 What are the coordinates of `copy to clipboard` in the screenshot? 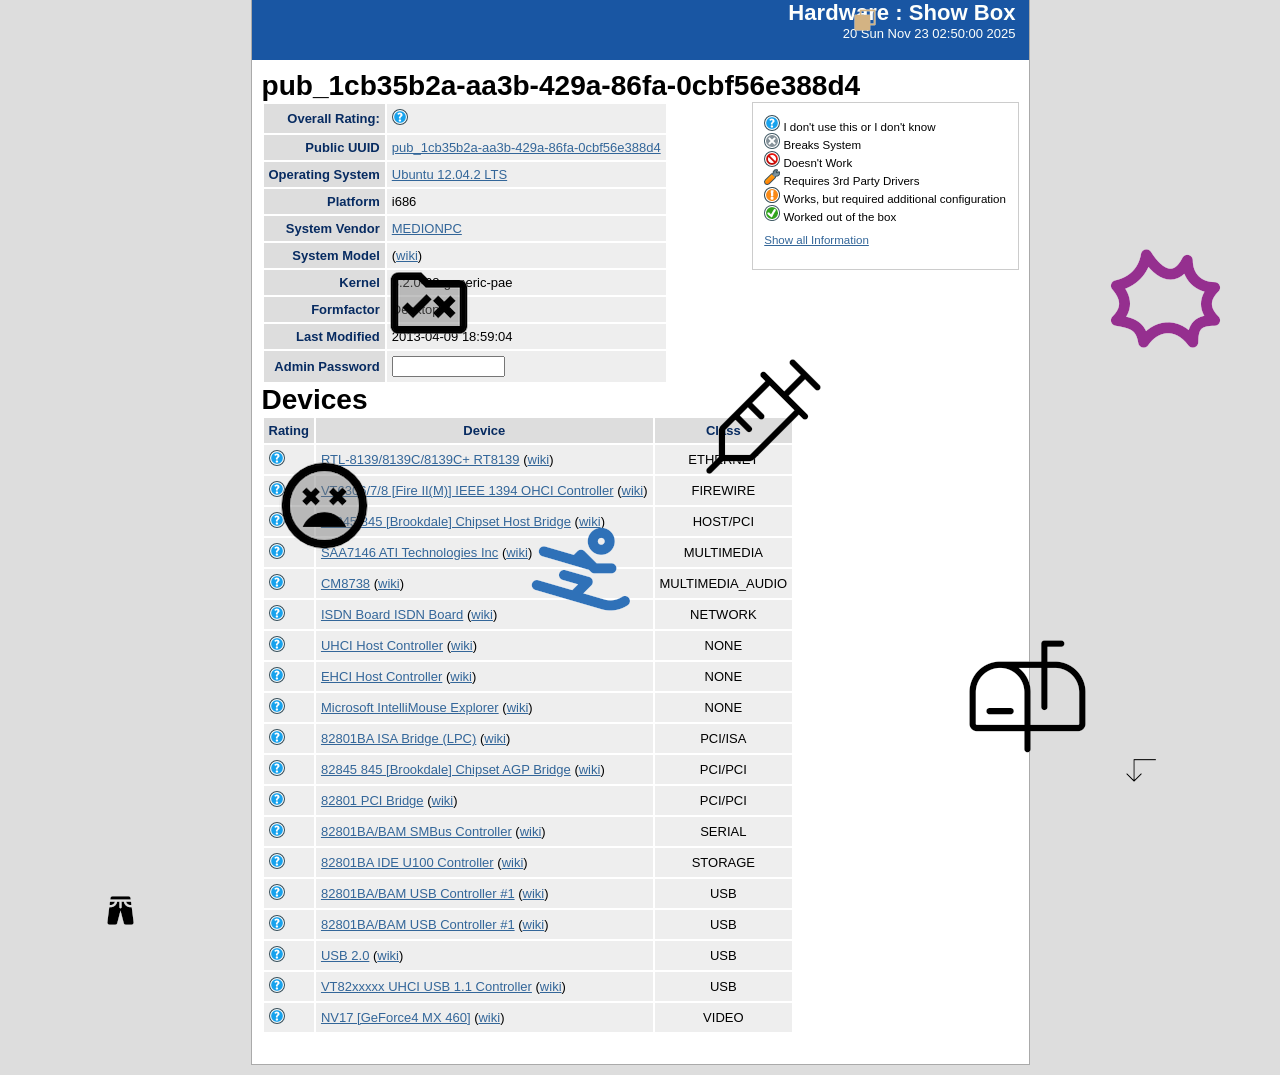 It's located at (865, 20).